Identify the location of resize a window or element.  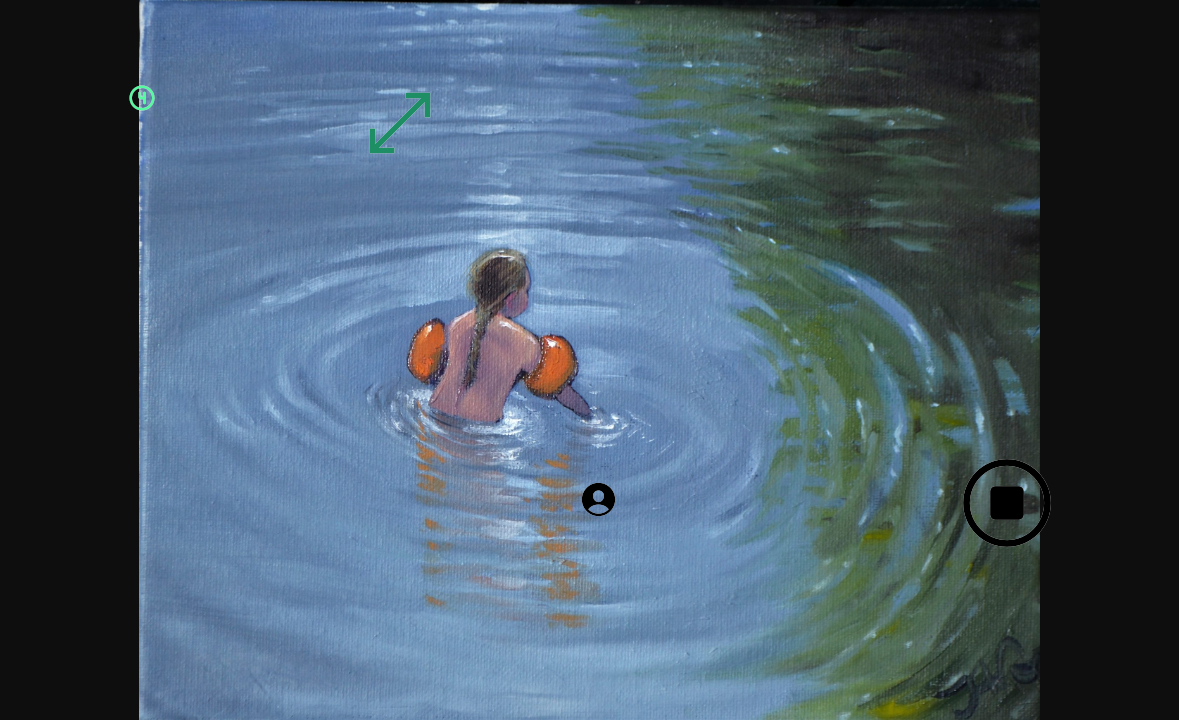
(400, 123).